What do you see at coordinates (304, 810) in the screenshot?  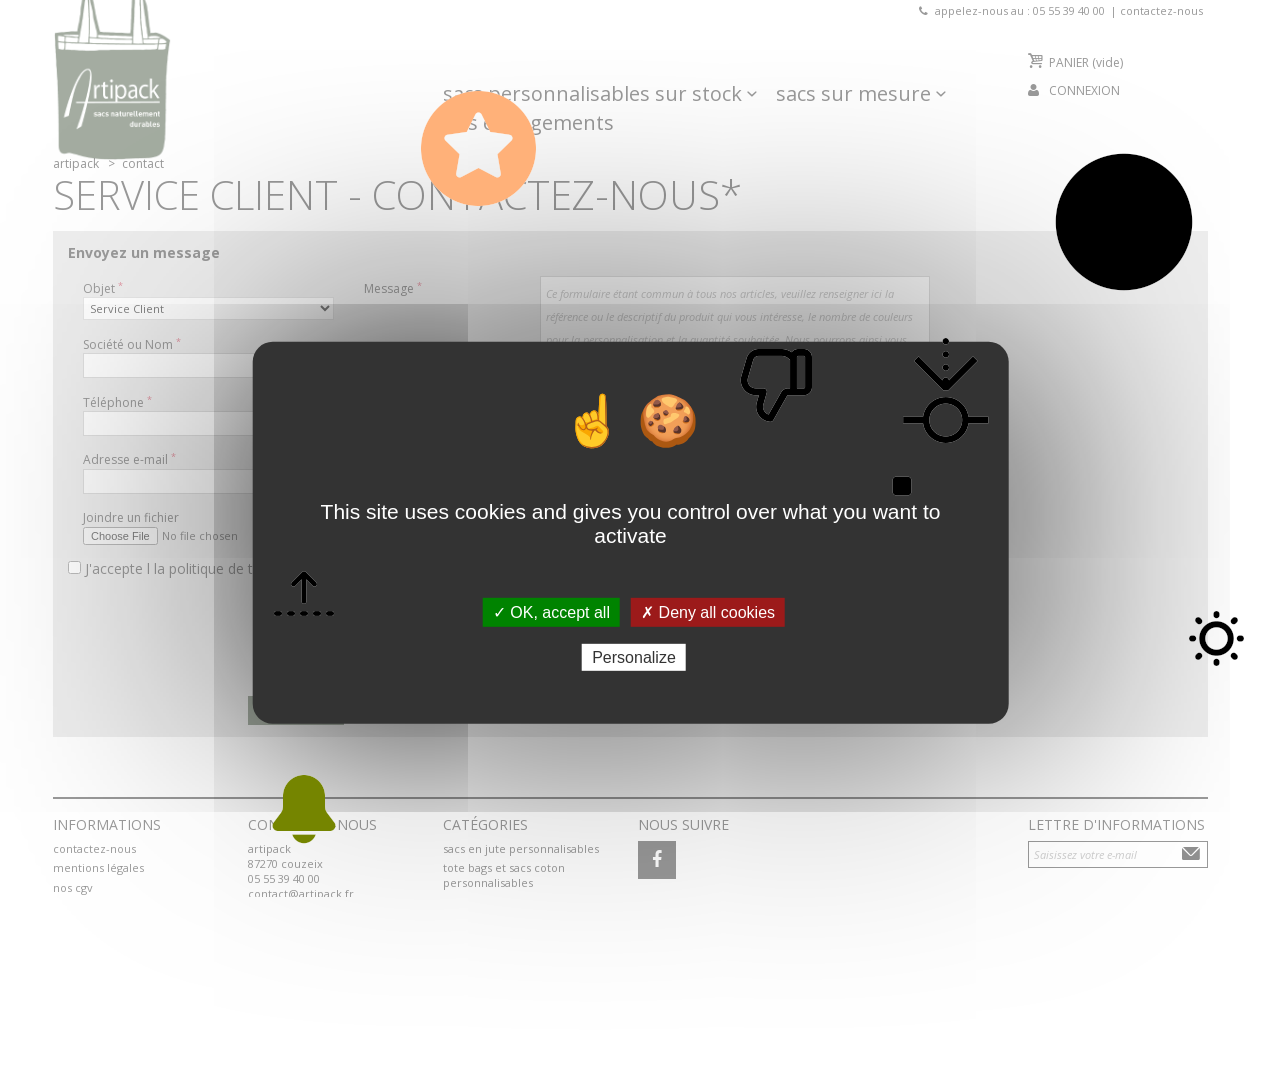 I see `view notifications` at bounding box center [304, 810].